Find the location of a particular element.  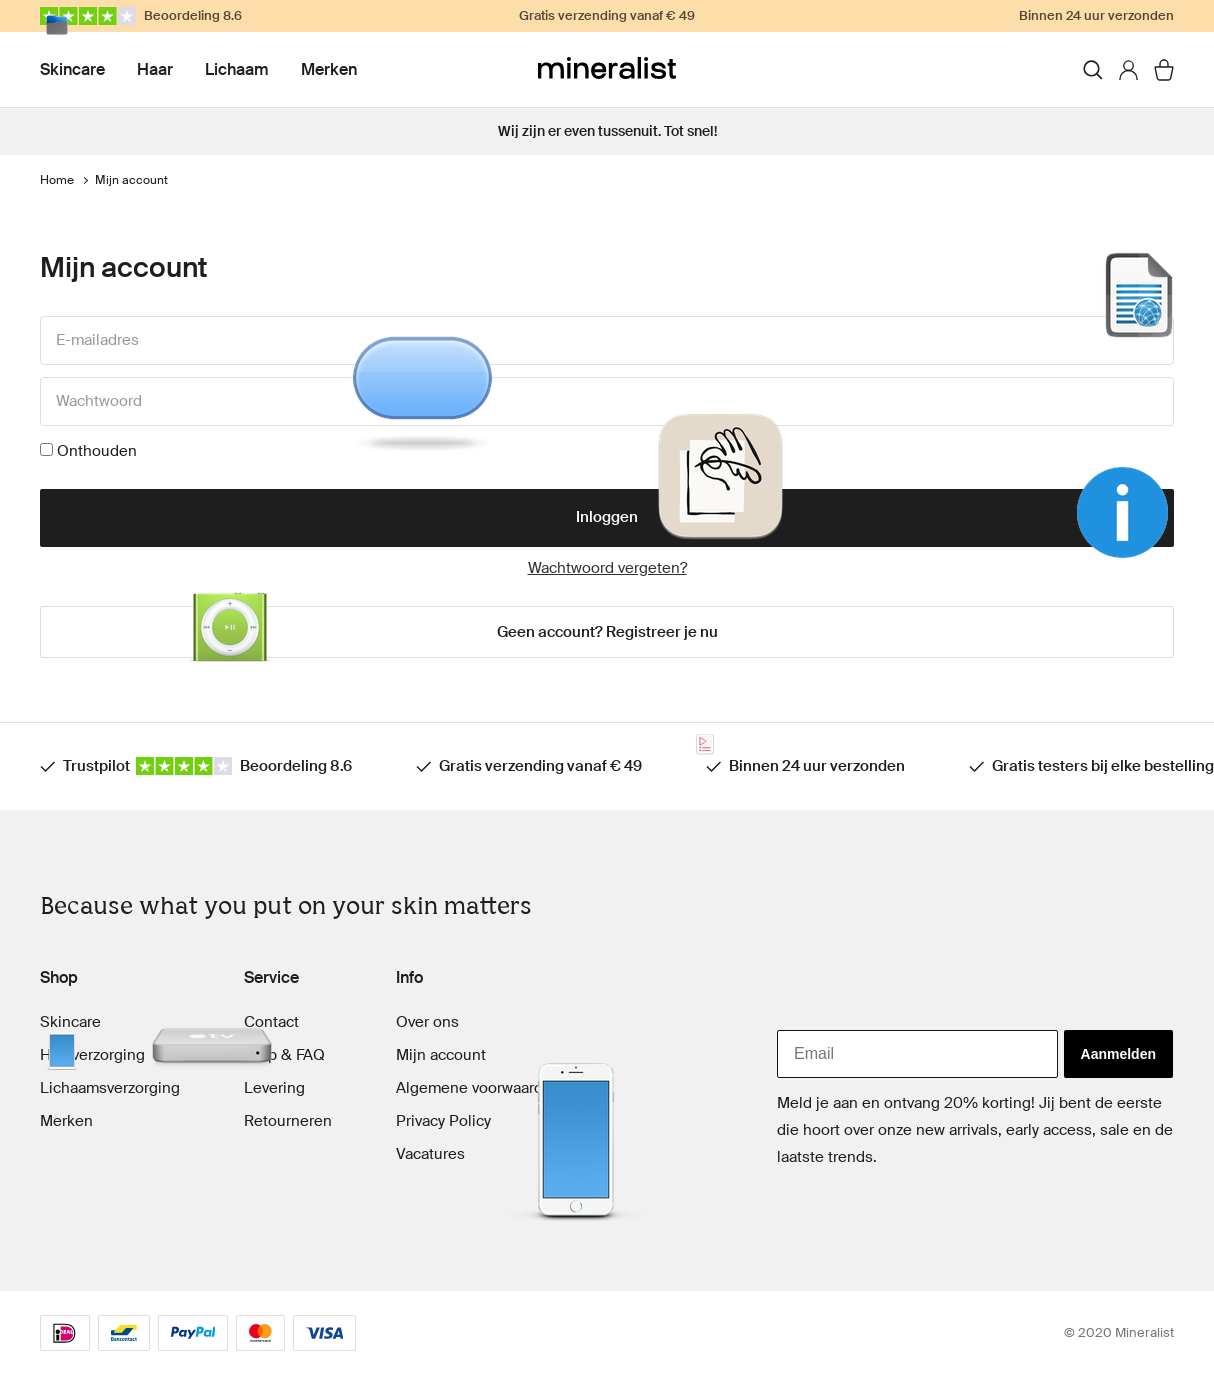

open Claude Notes app is located at coordinates (720, 475).